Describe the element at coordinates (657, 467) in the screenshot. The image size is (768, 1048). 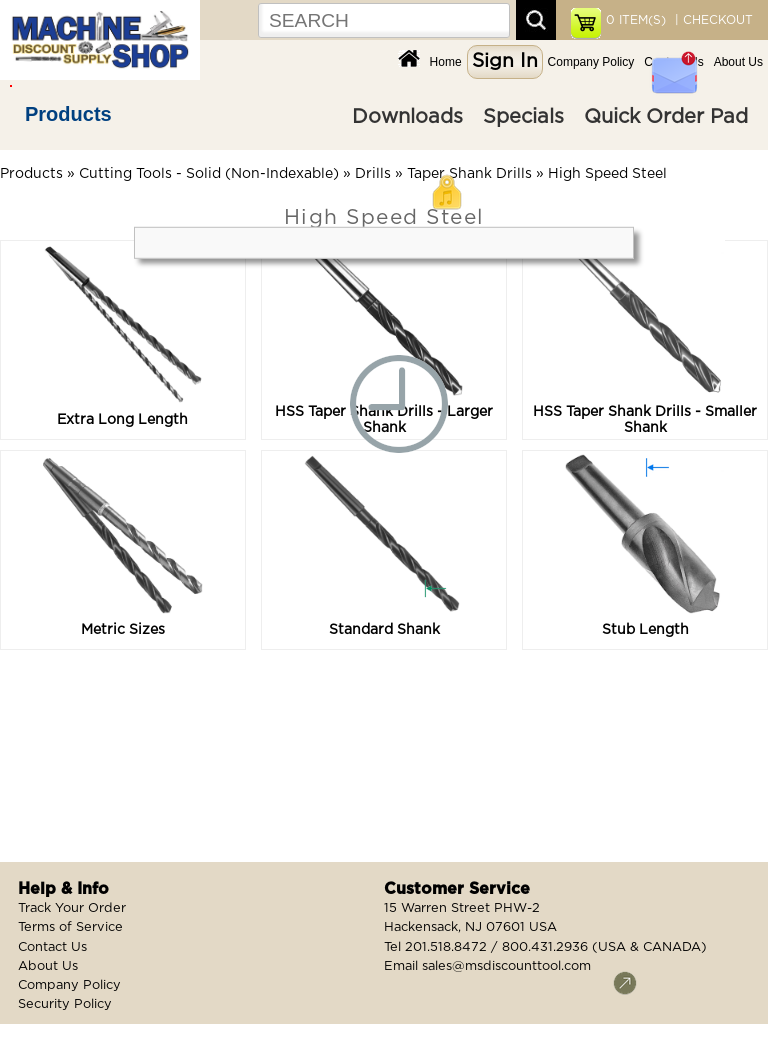
I see `go to the first item in a list or sequence` at that location.